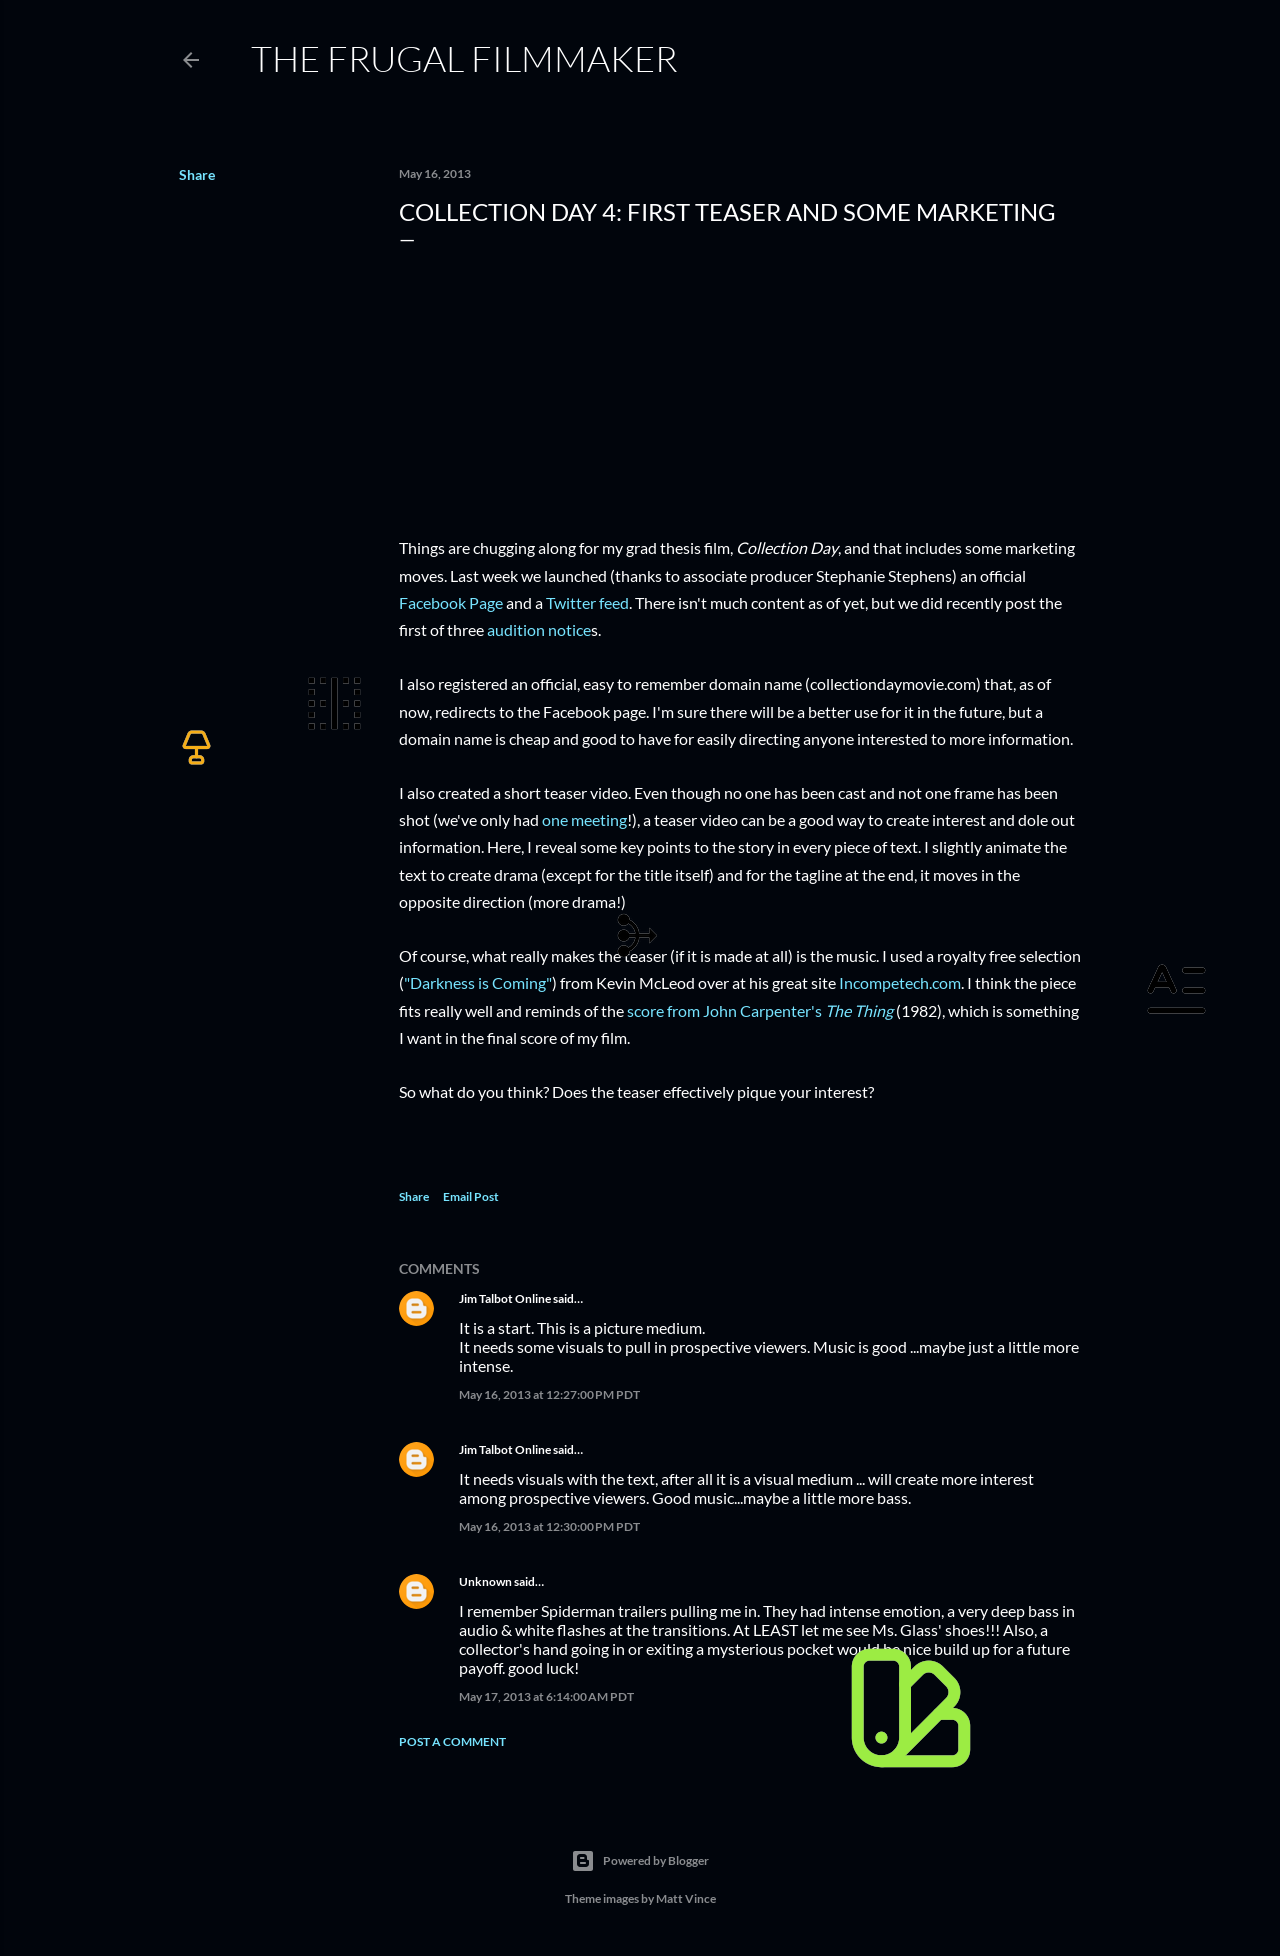  What do you see at coordinates (1176, 990) in the screenshot?
I see `apply drop cap or initial letter formatting` at bounding box center [1176, 990].